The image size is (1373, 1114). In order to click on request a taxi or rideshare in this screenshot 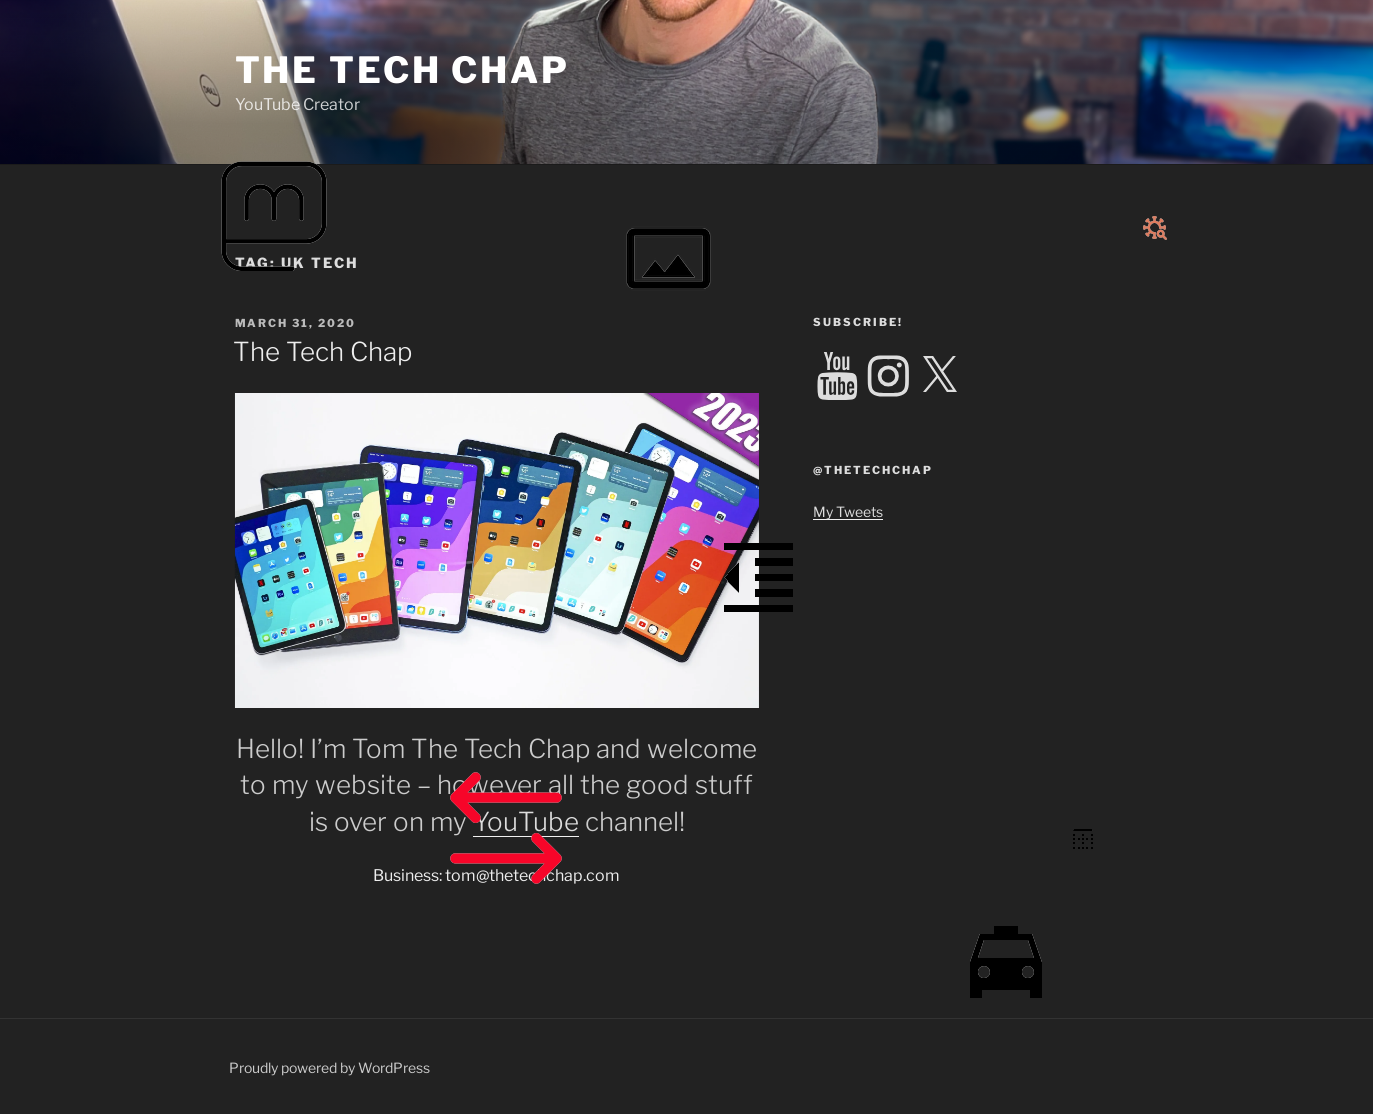, I will do `click(1006, 962)`.